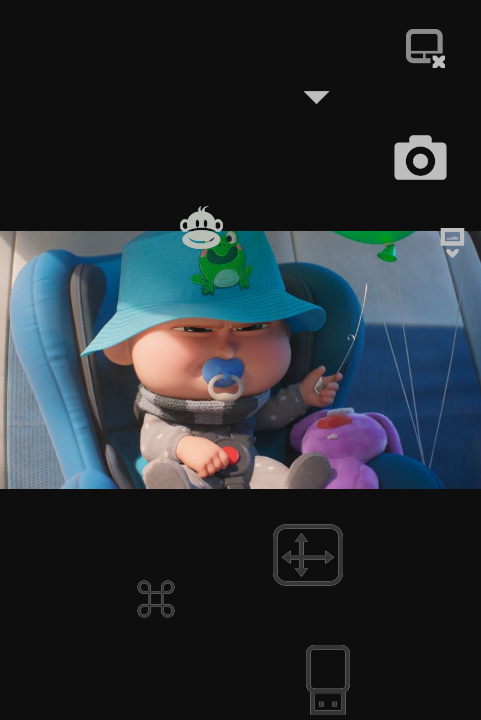 This screenshot has width=481, height=720. Describe the element at coordinates (316, 96) in the screenshot. I see `scroll down or view more content below` at that location.